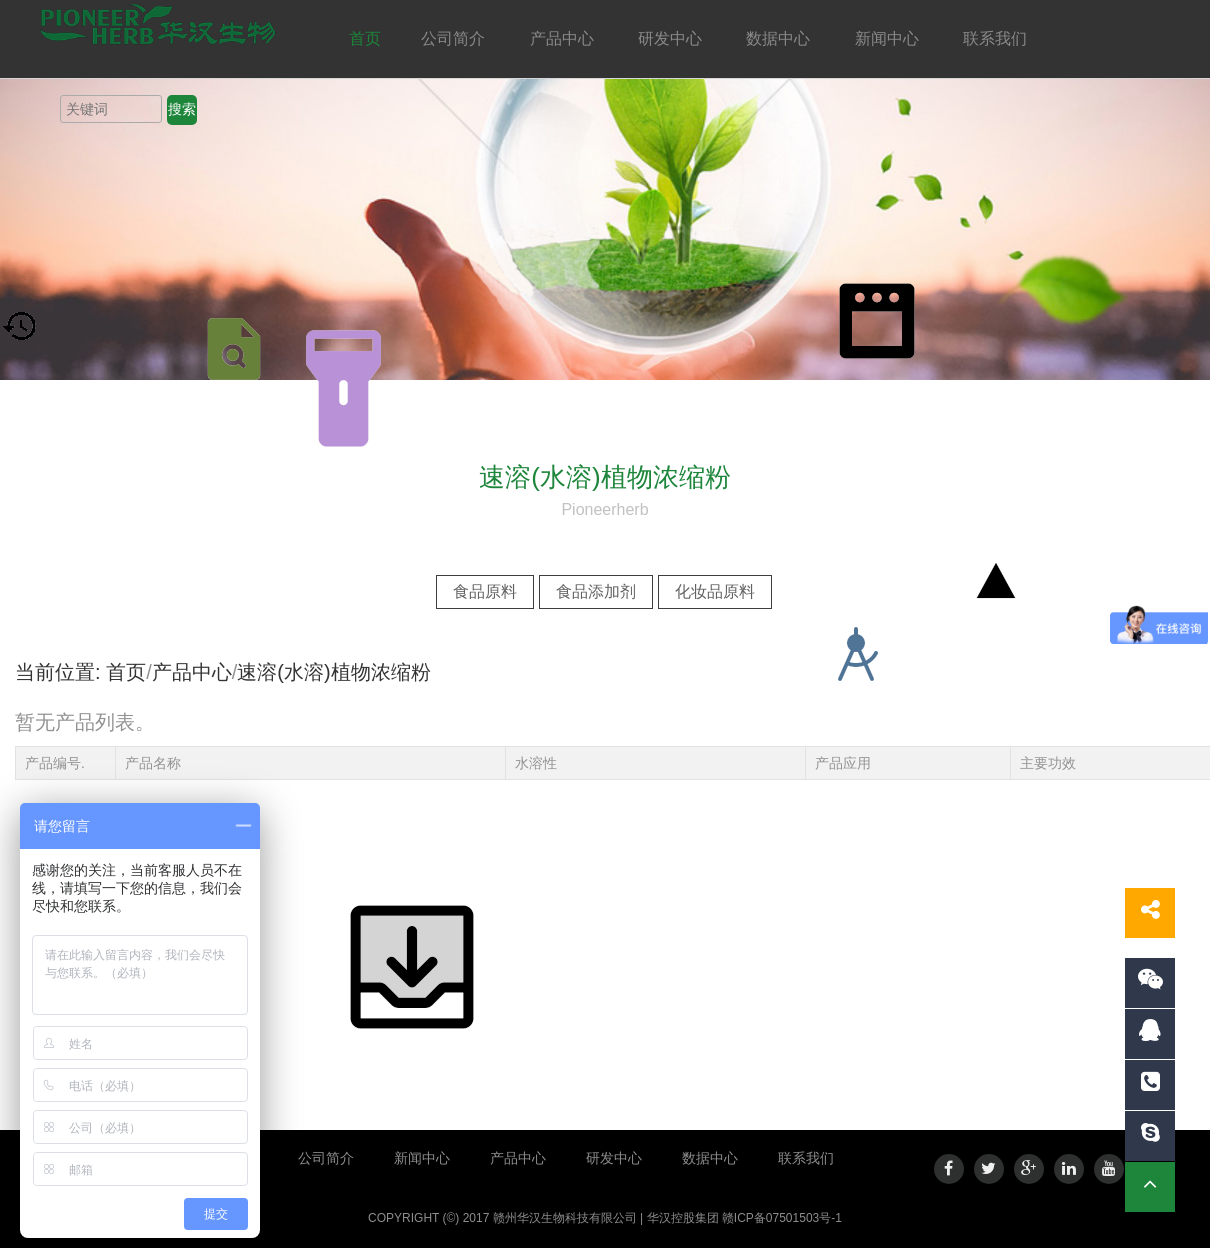 The width and height of the screenshot is (1210, 1248). Describe the element at coordinates (20, 326) in the screenshot. I see `view browsing or activity history` at that location.